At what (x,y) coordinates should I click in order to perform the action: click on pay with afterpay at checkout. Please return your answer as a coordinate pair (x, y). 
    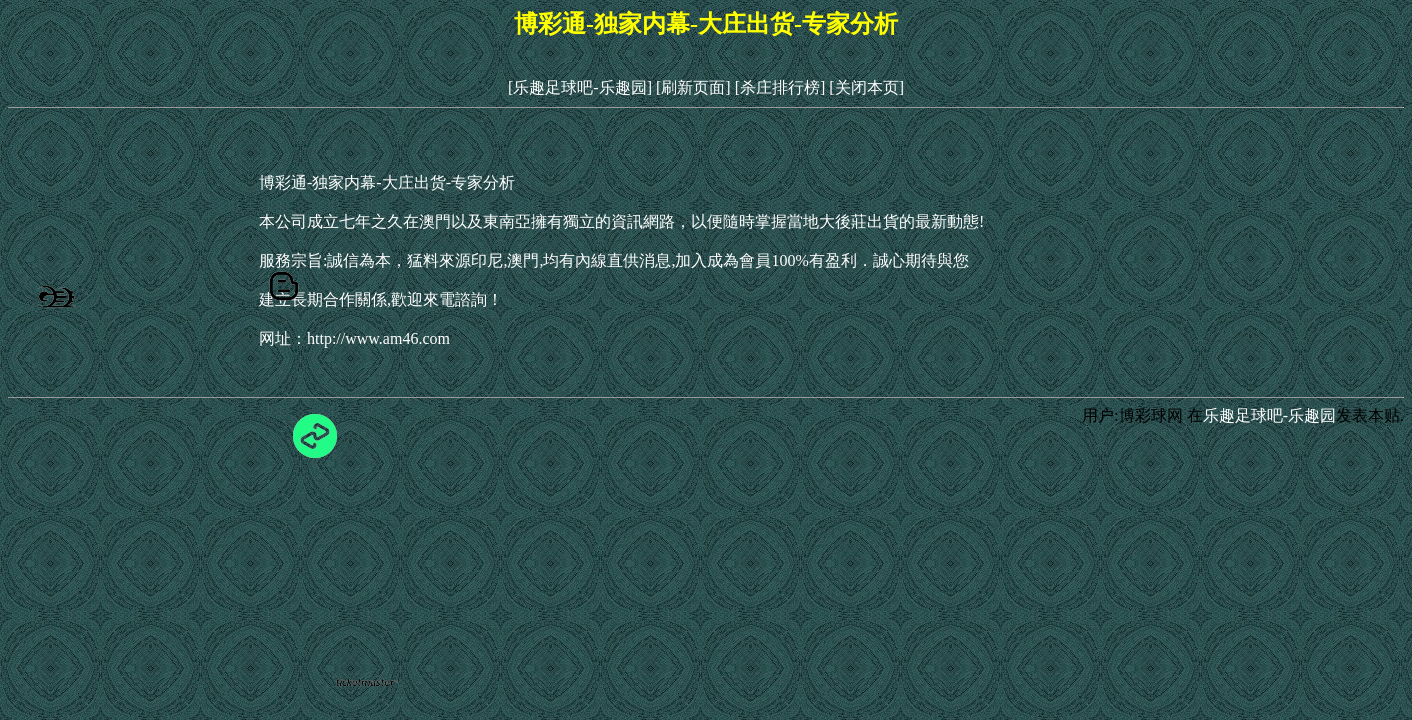
    Looking at the image, I should click on (315, 436).